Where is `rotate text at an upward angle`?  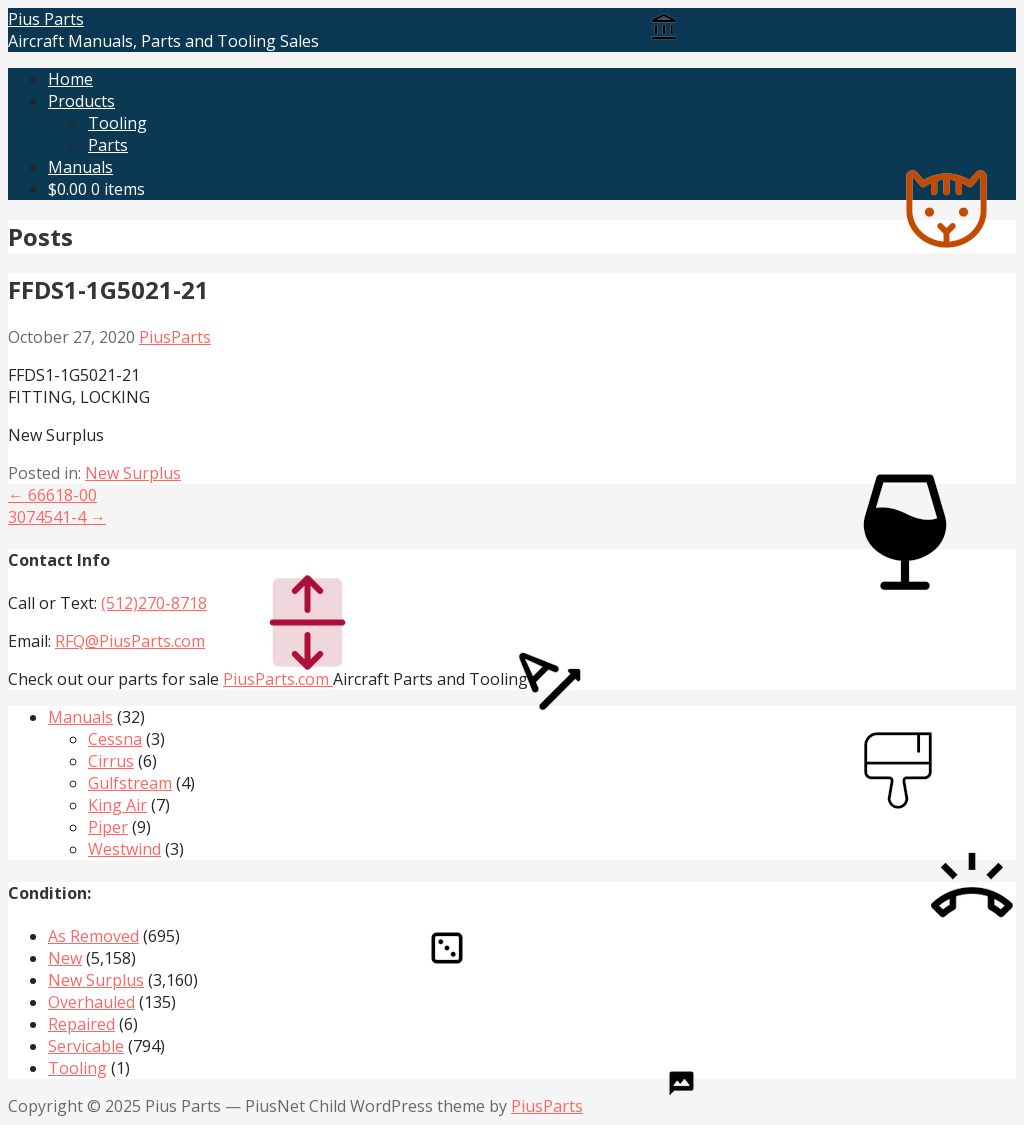
rotate text at an upward angle is located at coordinates (548, 679).